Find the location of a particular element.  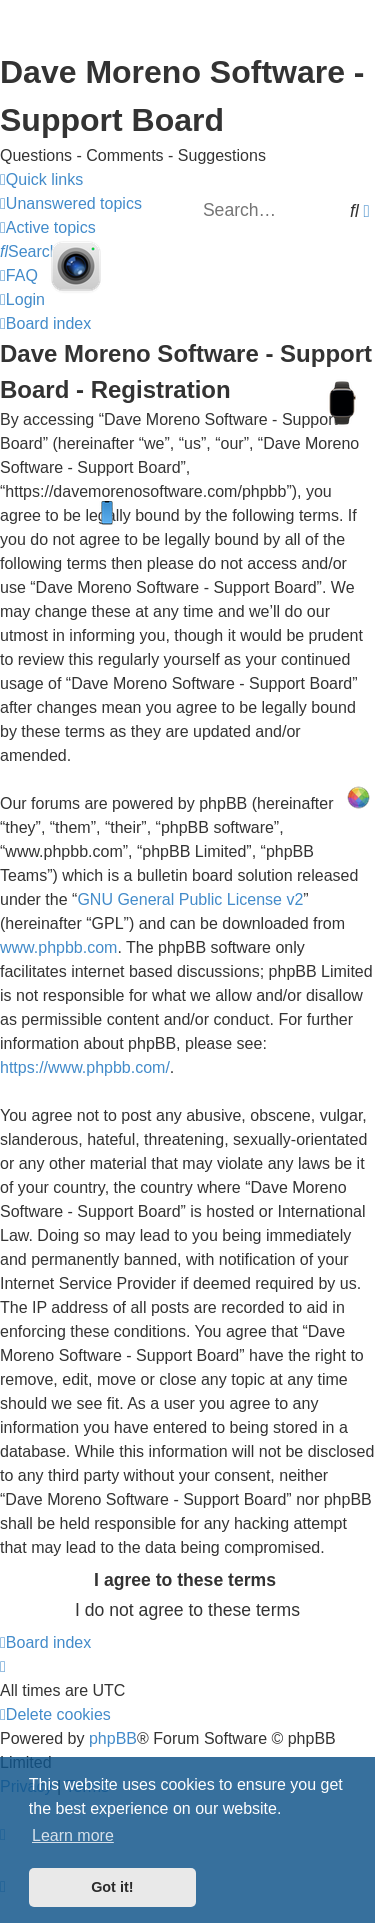

iPhone 13 device icon is located at coordinates (107, 513).